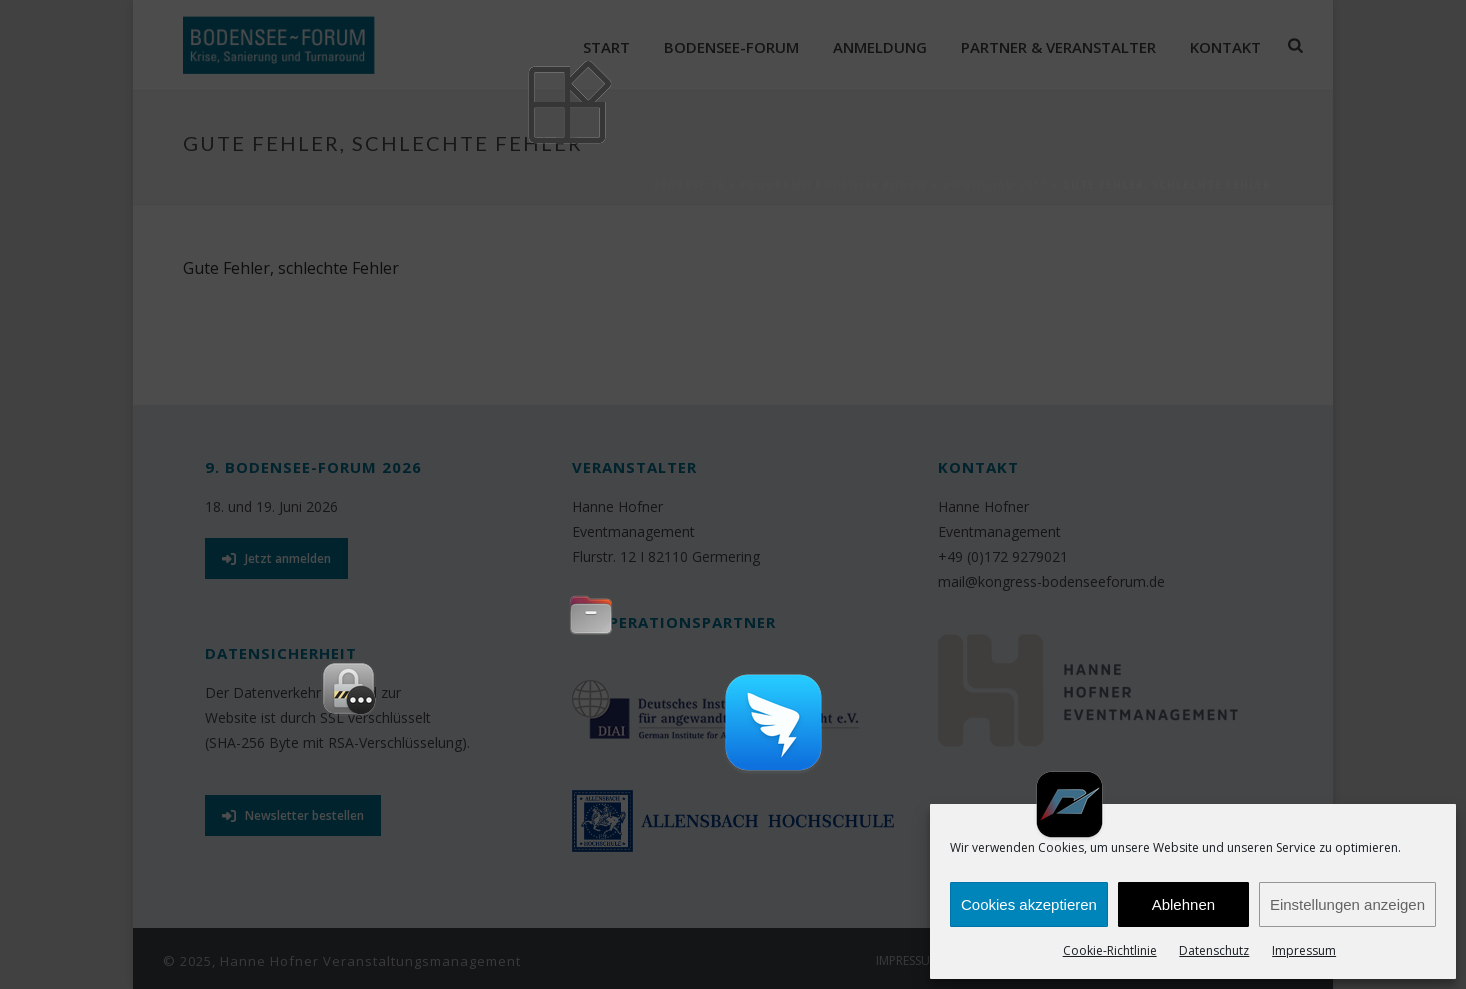 The height and width of the screenshot is (989, 1466). Describe the element at coordinates (570, 102) in the screenshot. I see `install new software or application` at that location.